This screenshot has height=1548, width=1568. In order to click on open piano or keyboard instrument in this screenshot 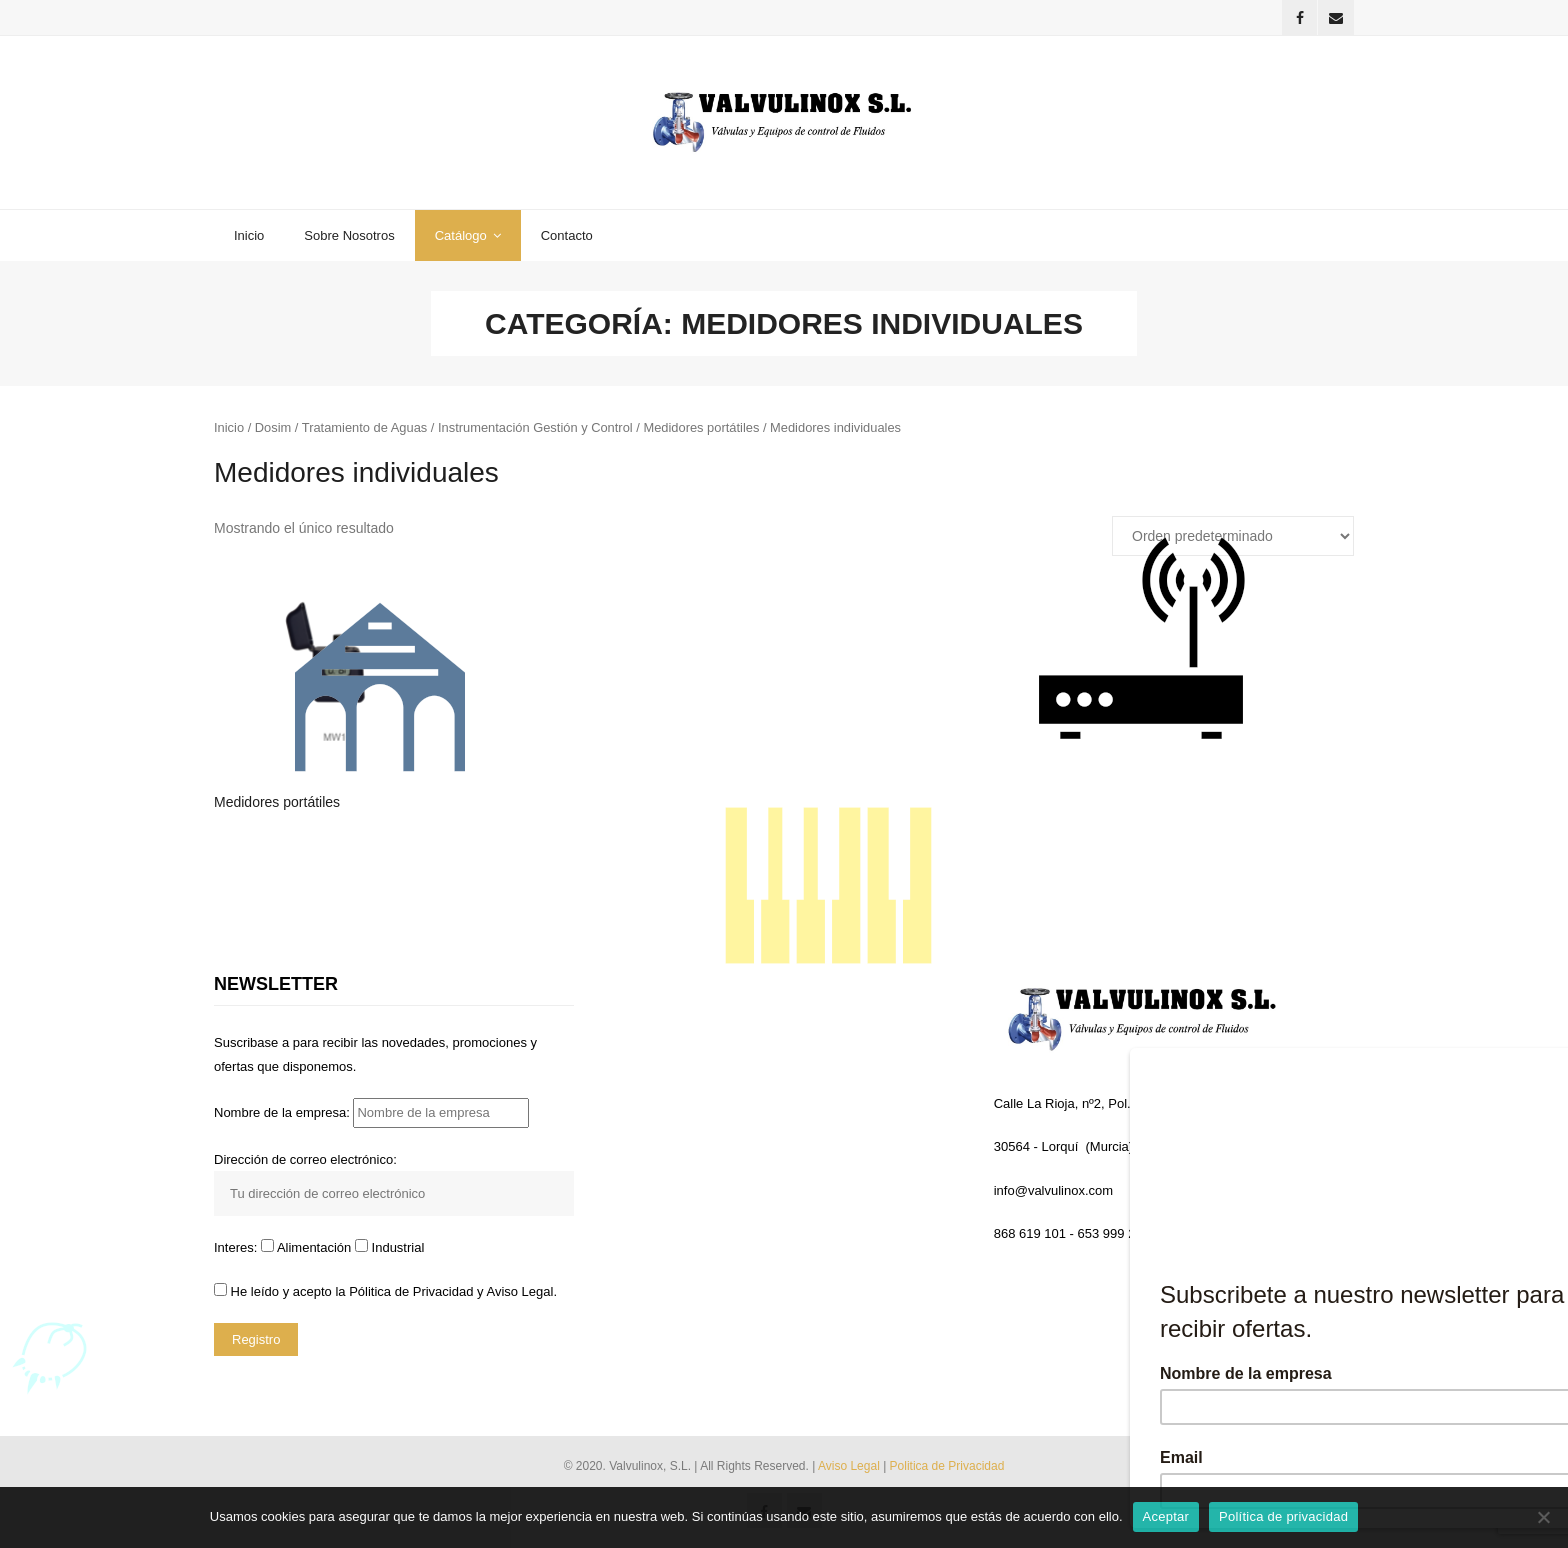, I will do `click(828, 885)`.